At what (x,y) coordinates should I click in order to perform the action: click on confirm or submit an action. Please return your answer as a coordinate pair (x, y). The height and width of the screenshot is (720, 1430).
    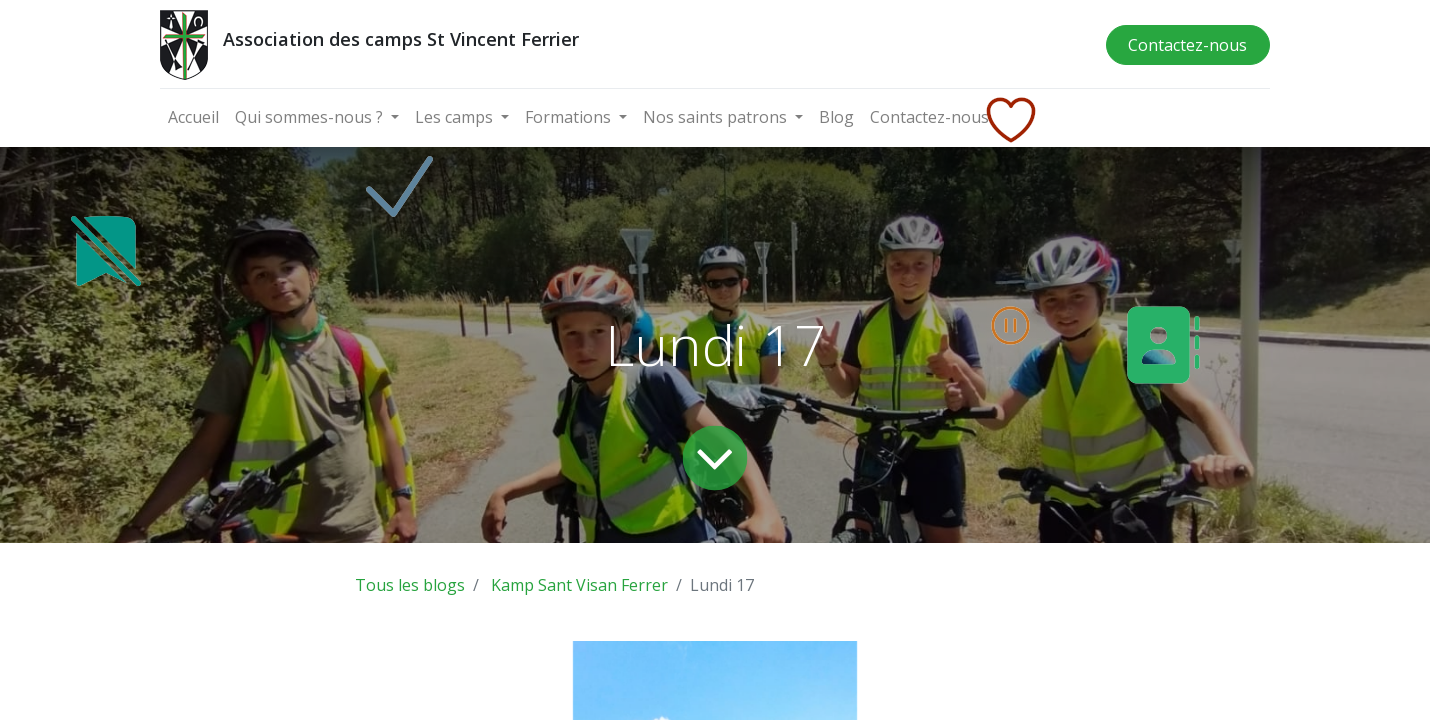
    Looking at the image, I should click on (399, 186).